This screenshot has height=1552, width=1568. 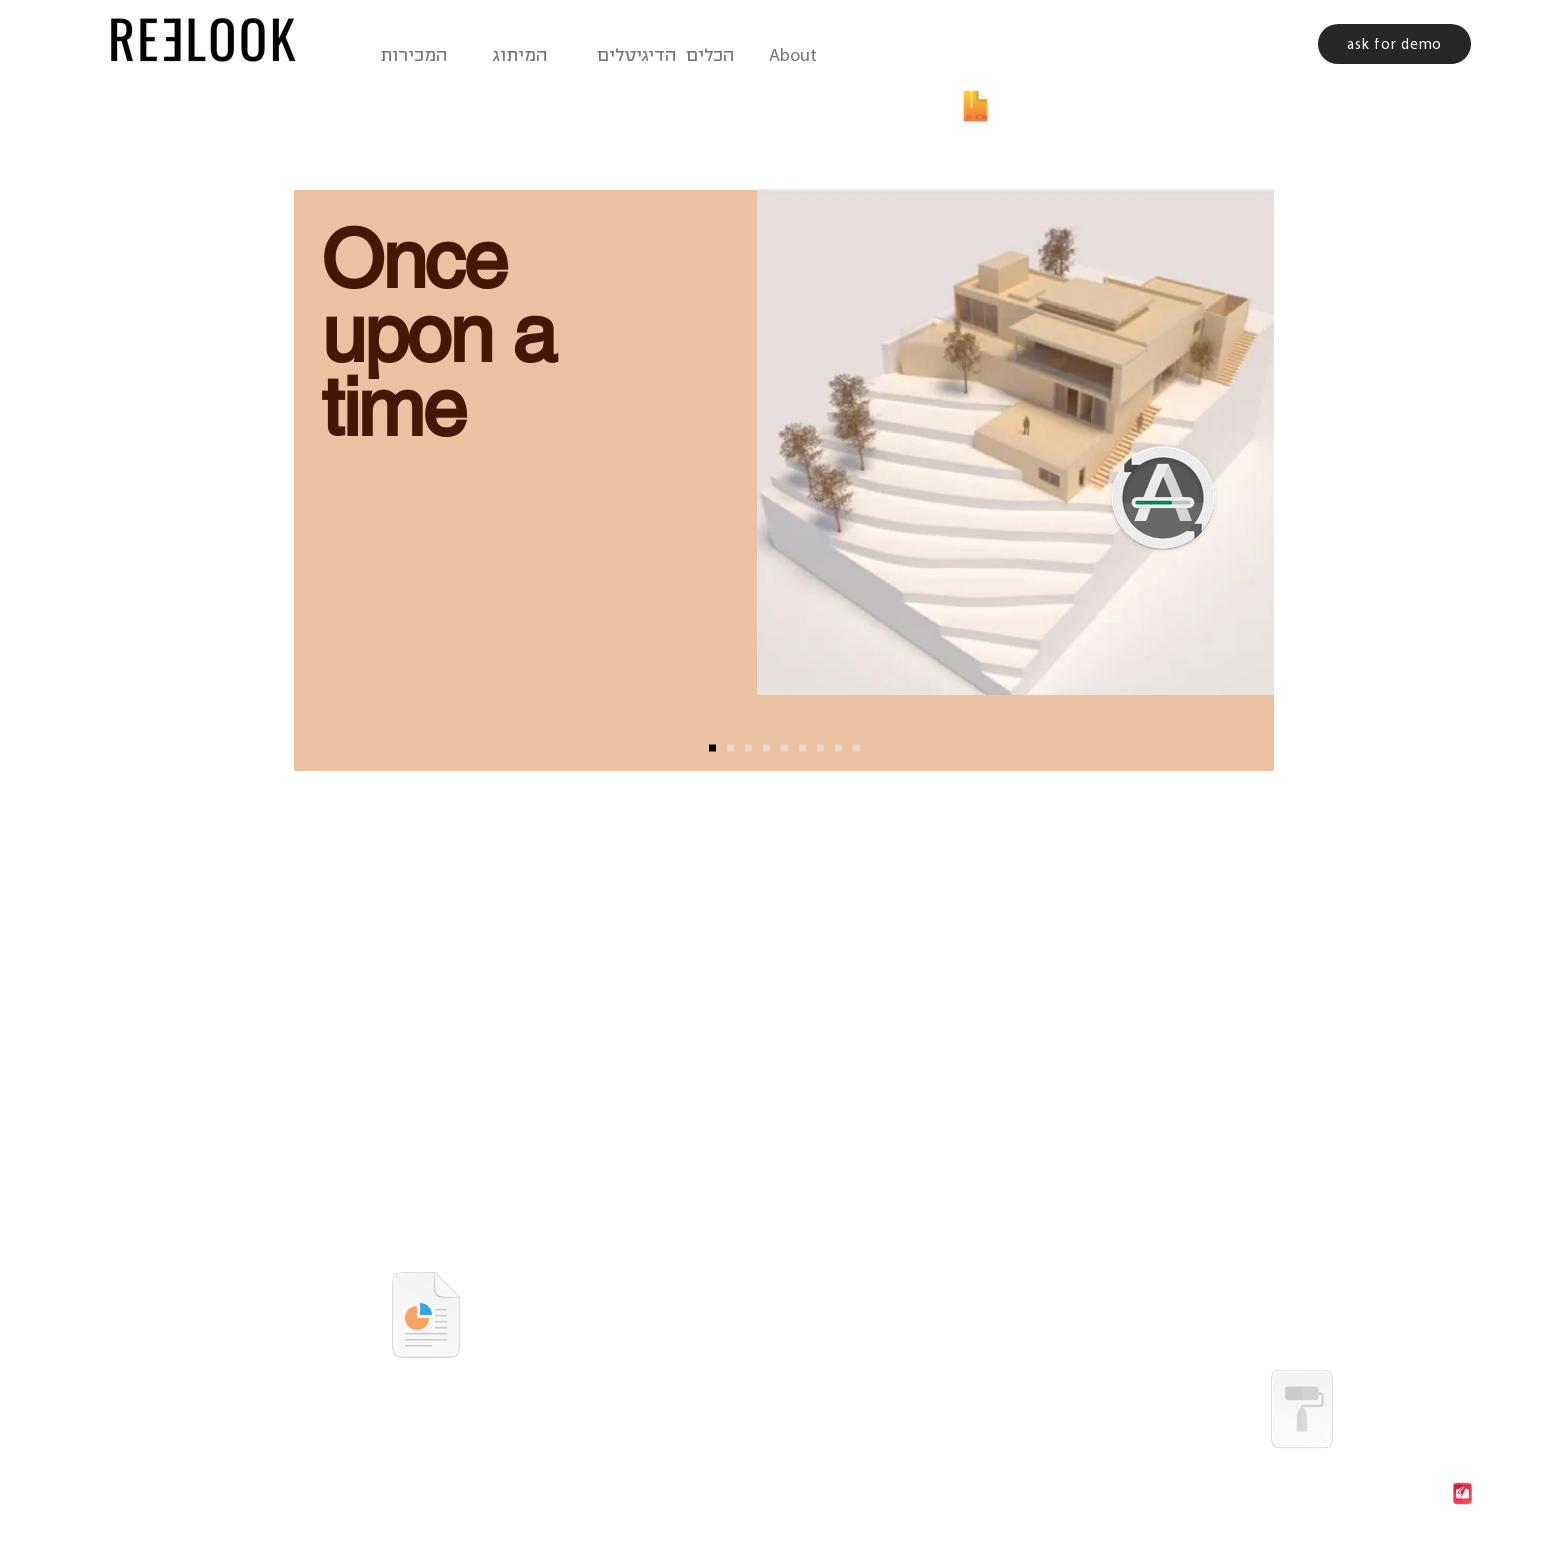 I want to click on a theme or appearance customization file, so click(x=1302, y=1409).